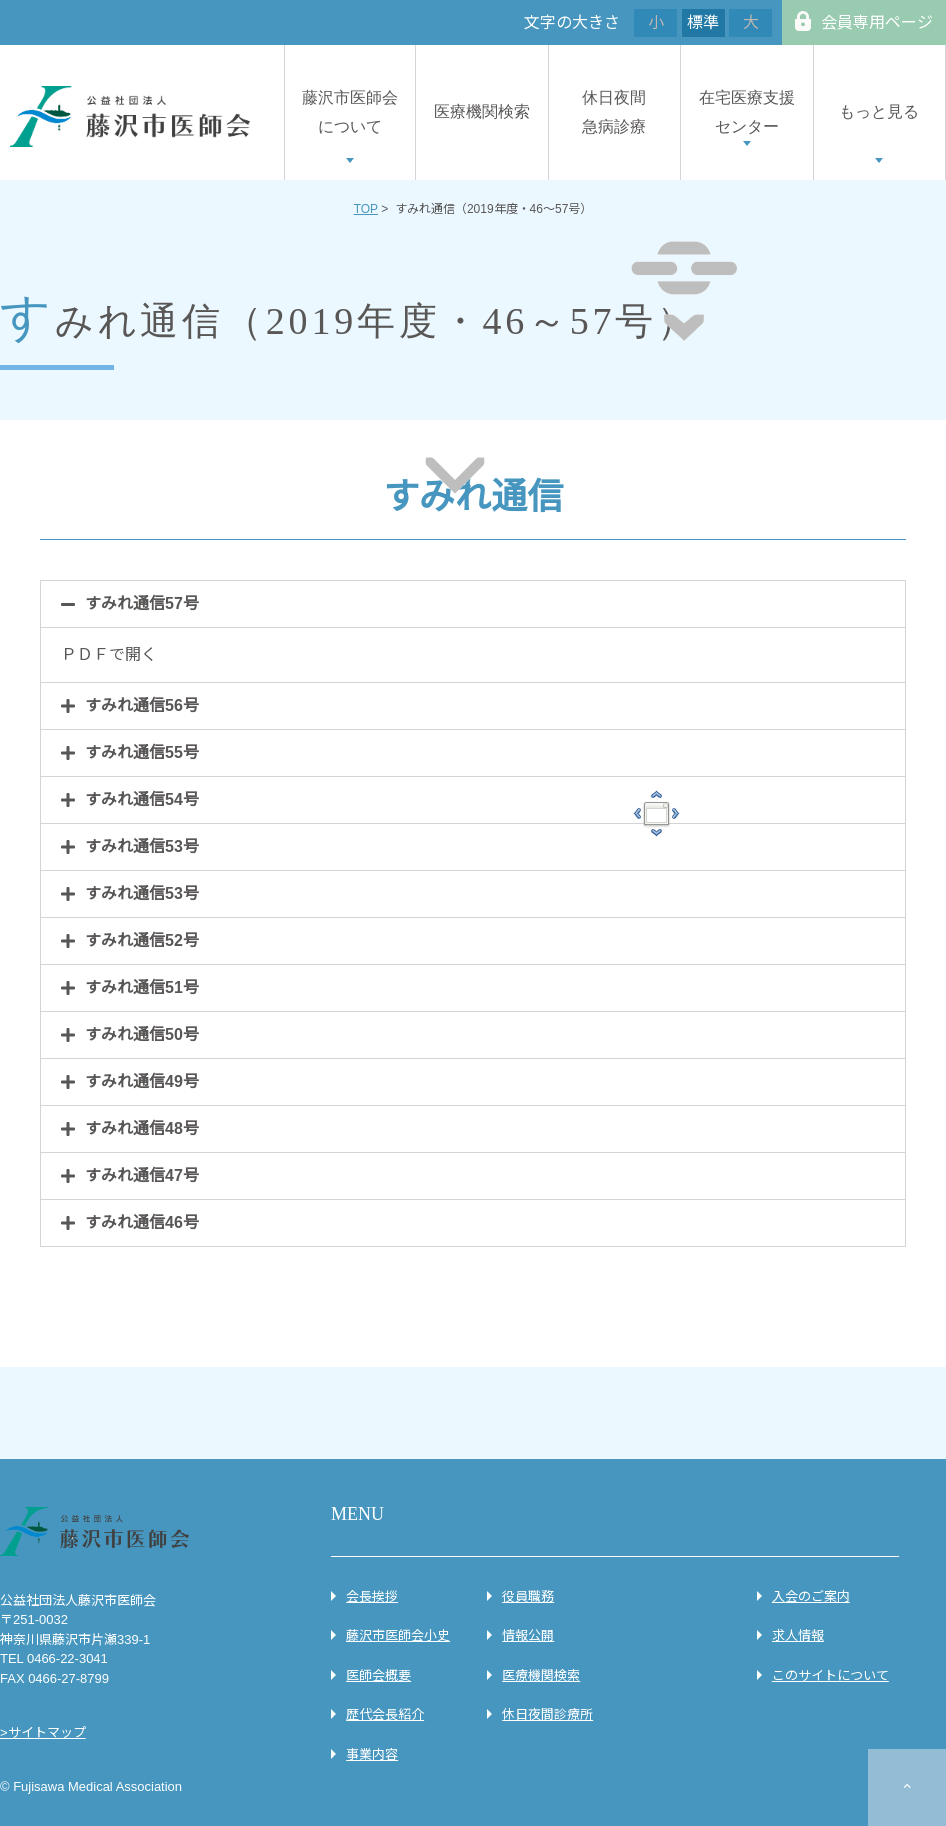 The image size is (946, 1826). What do you see at coordinates (684, 288) in the screenshot?
I see `insert a hyperlink into text or document` at bounding box center [684, 288].